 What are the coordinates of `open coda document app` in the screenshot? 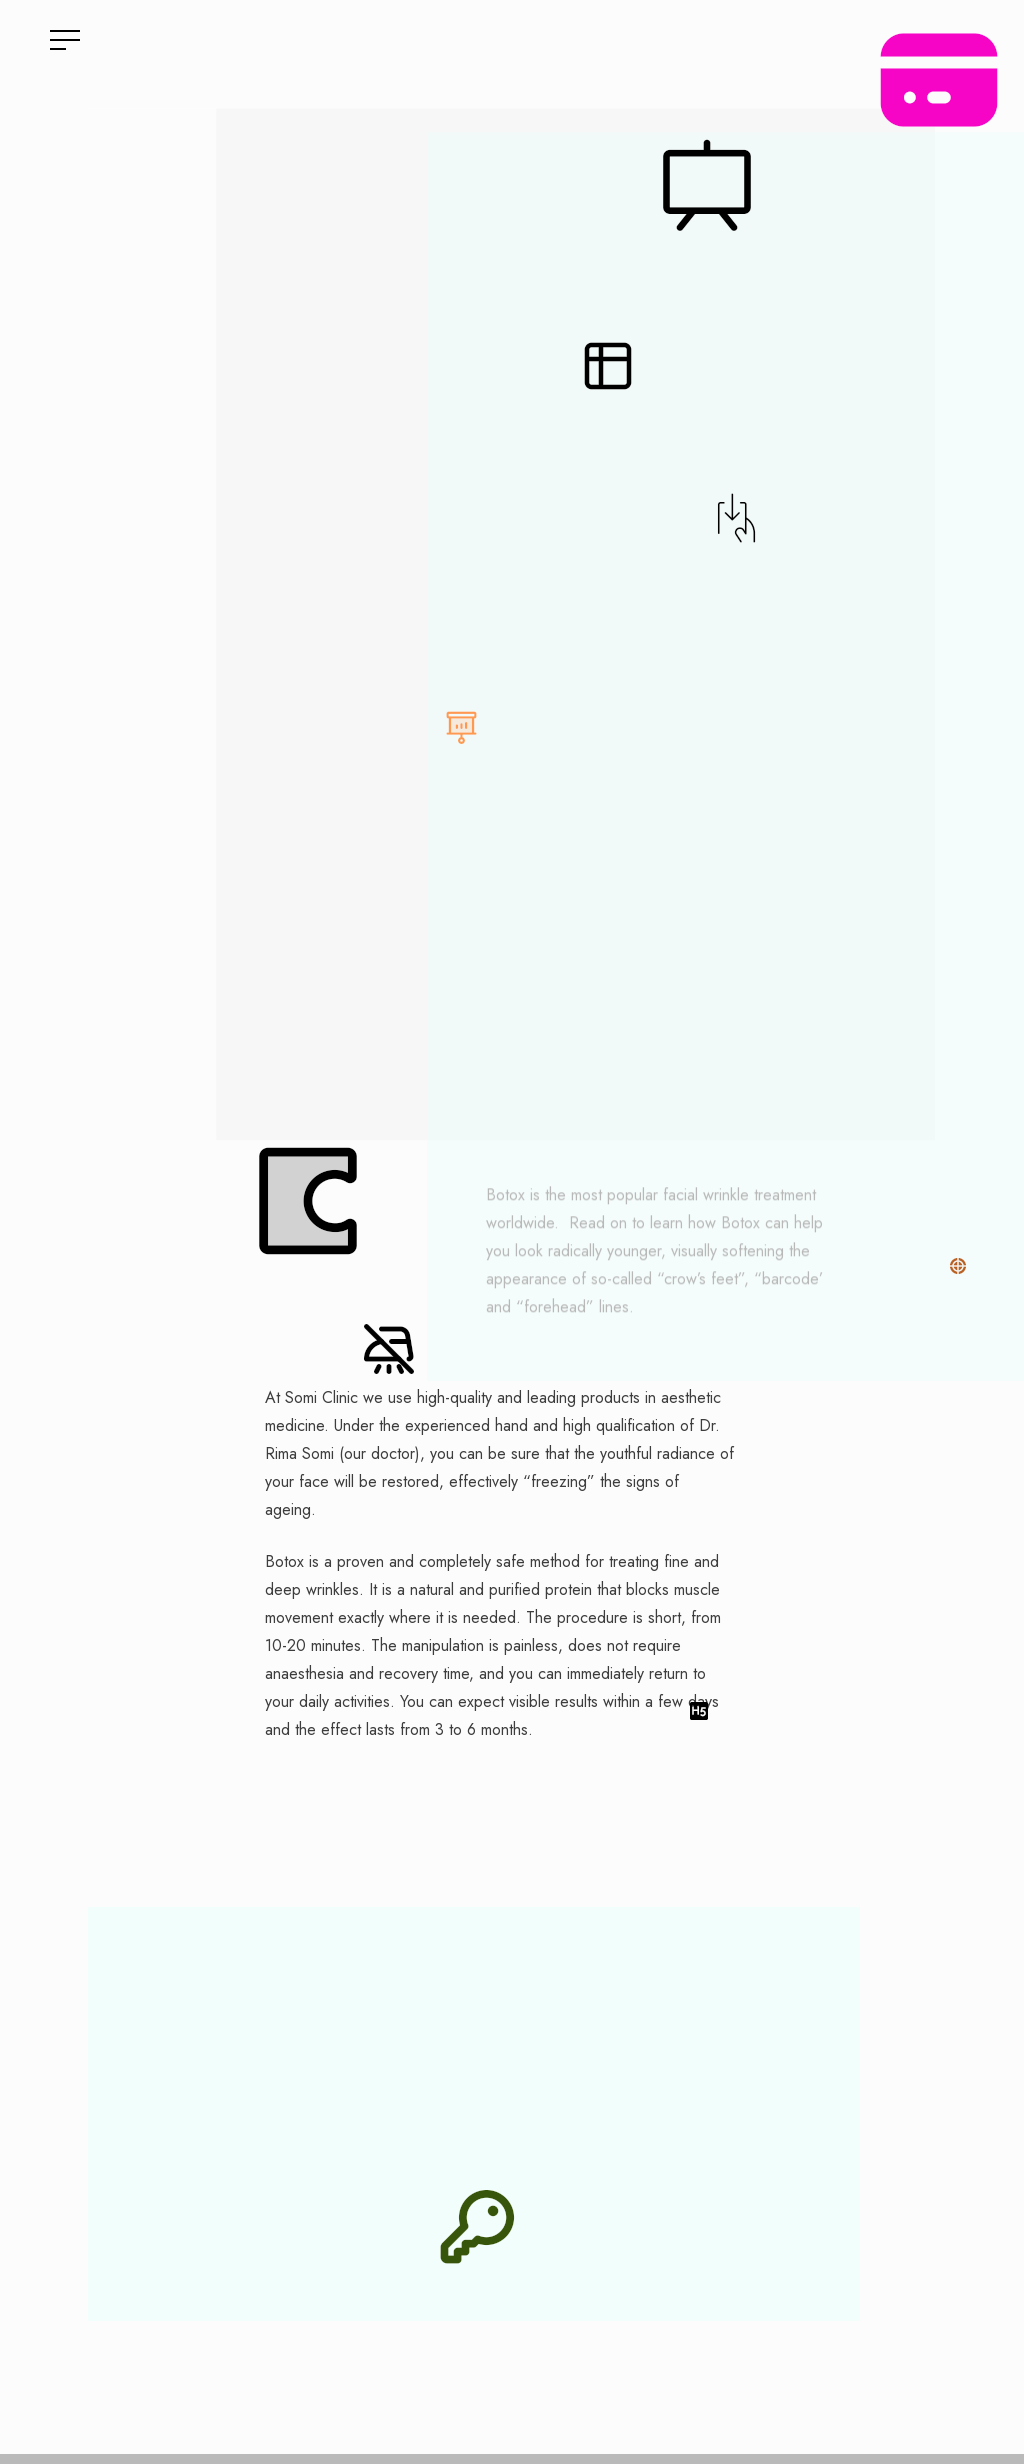 It's located at (308, 1201).